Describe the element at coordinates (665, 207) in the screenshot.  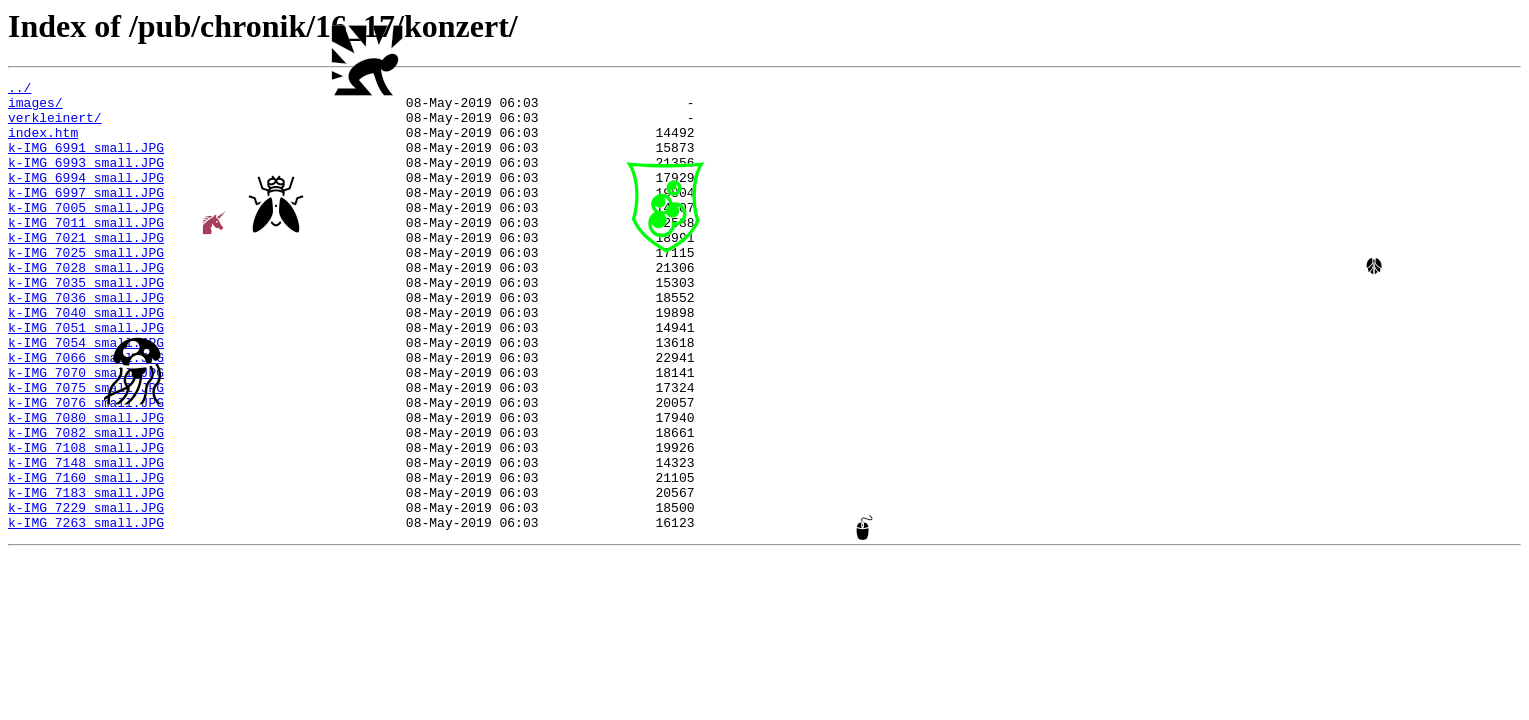
I see `indicates acid resistance or protection status` at that location.